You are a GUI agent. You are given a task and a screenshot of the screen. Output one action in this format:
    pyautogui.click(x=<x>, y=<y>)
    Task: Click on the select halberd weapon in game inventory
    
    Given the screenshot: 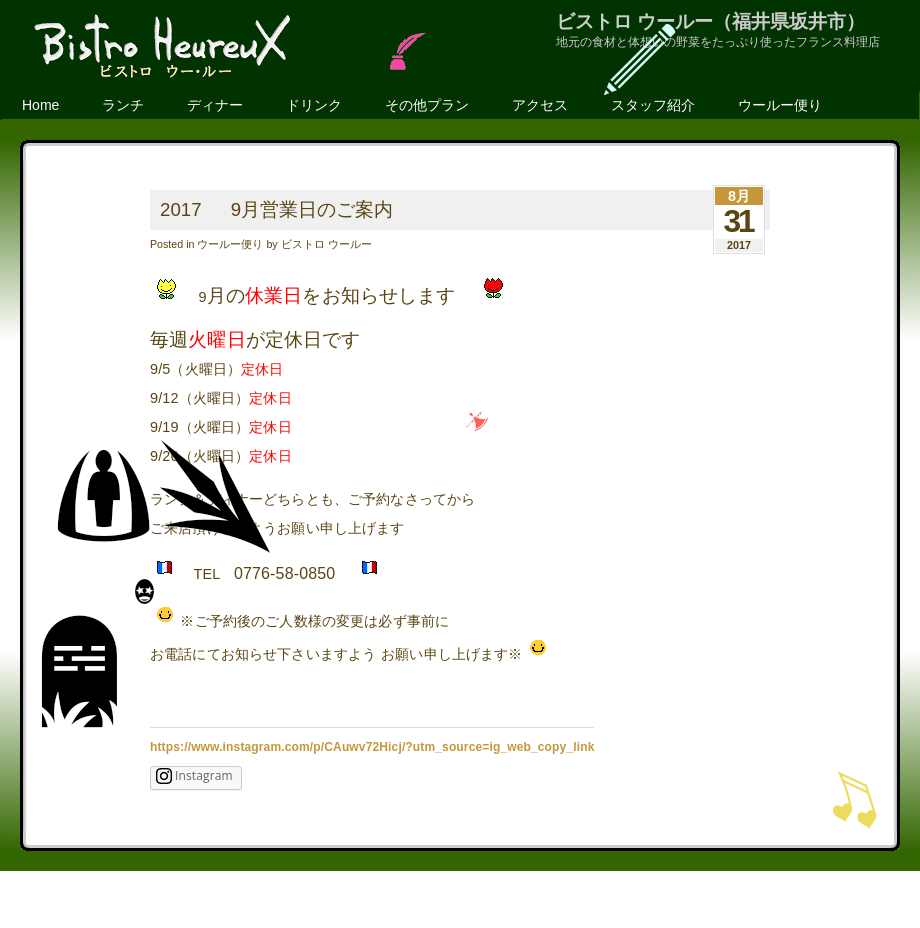 What is the action you would take?
    pyautogui.click(x=477, y=421)
    